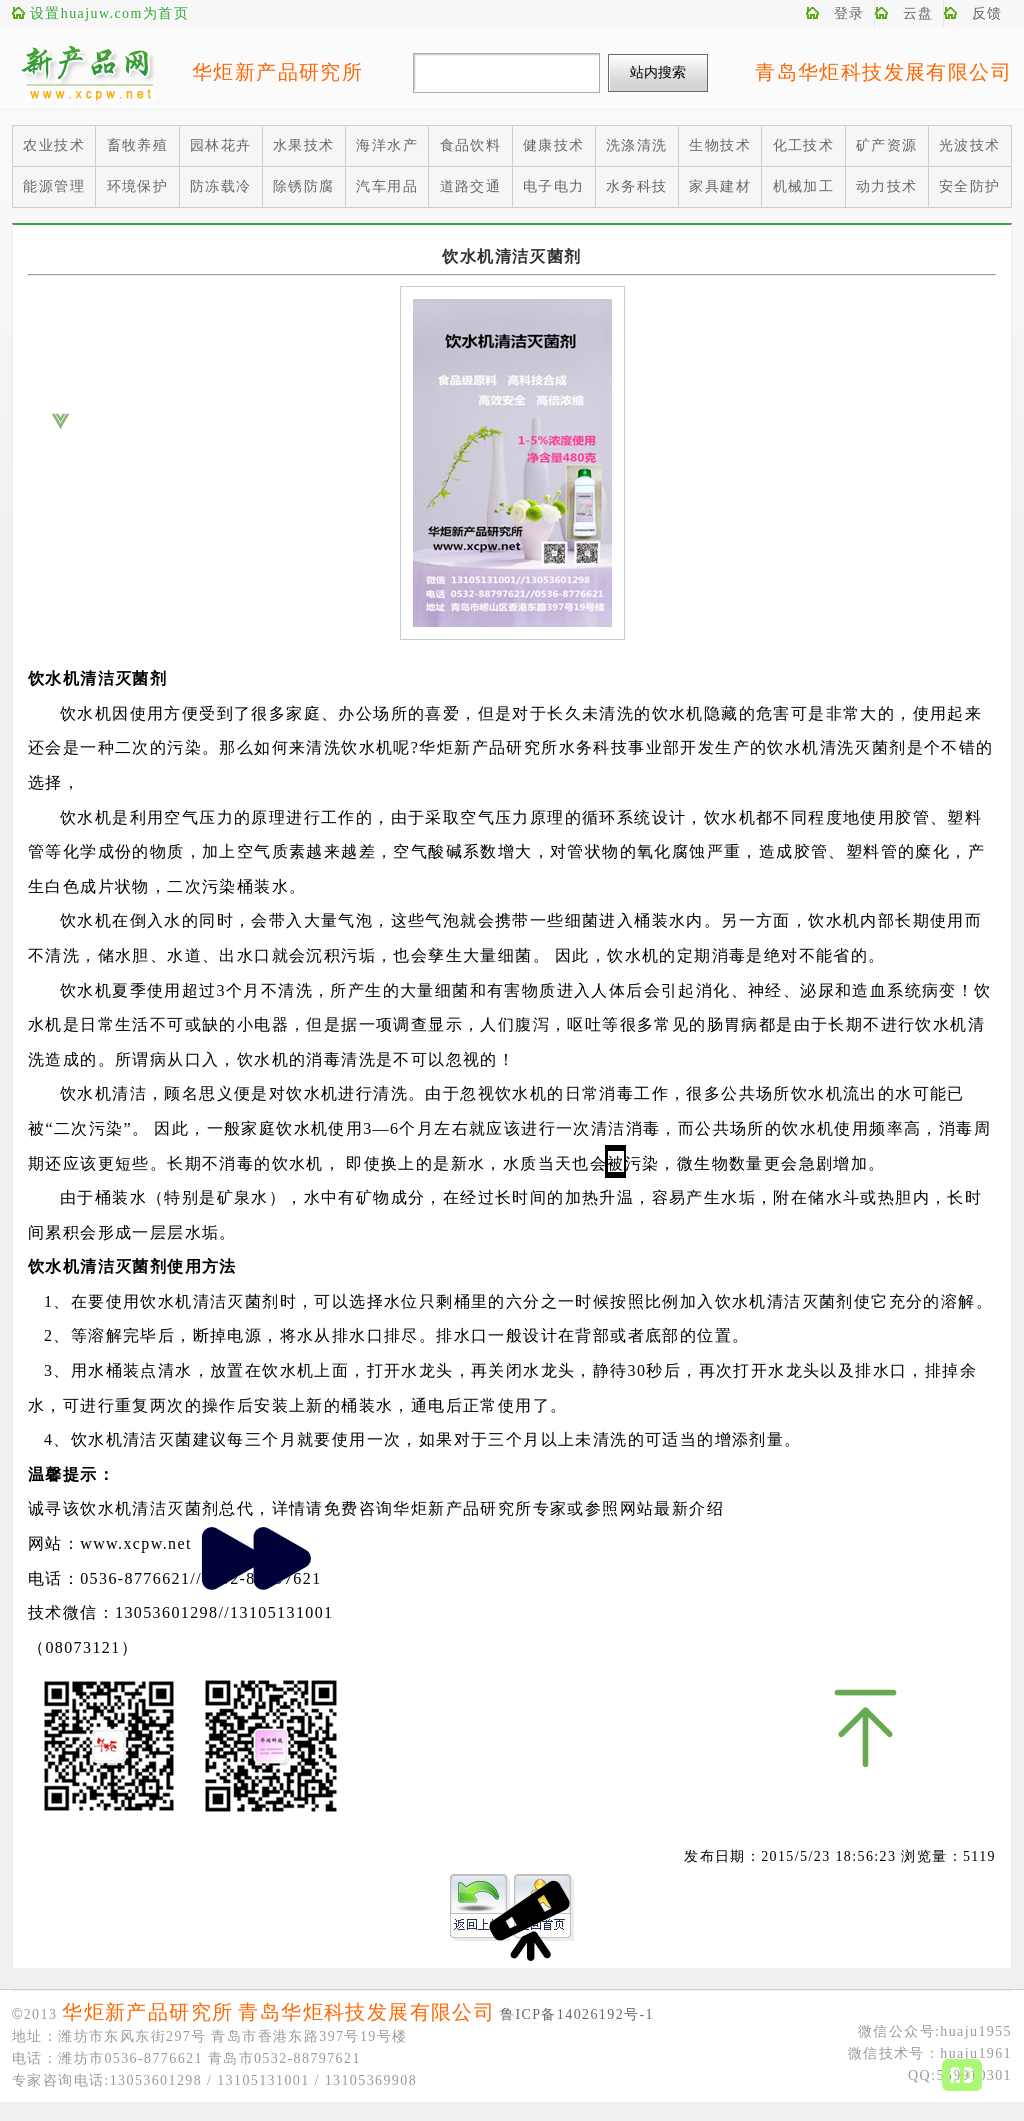  Describe the element at coordinates (529, 1920) in the screenshot. I see `explore or discover new content` at that location.